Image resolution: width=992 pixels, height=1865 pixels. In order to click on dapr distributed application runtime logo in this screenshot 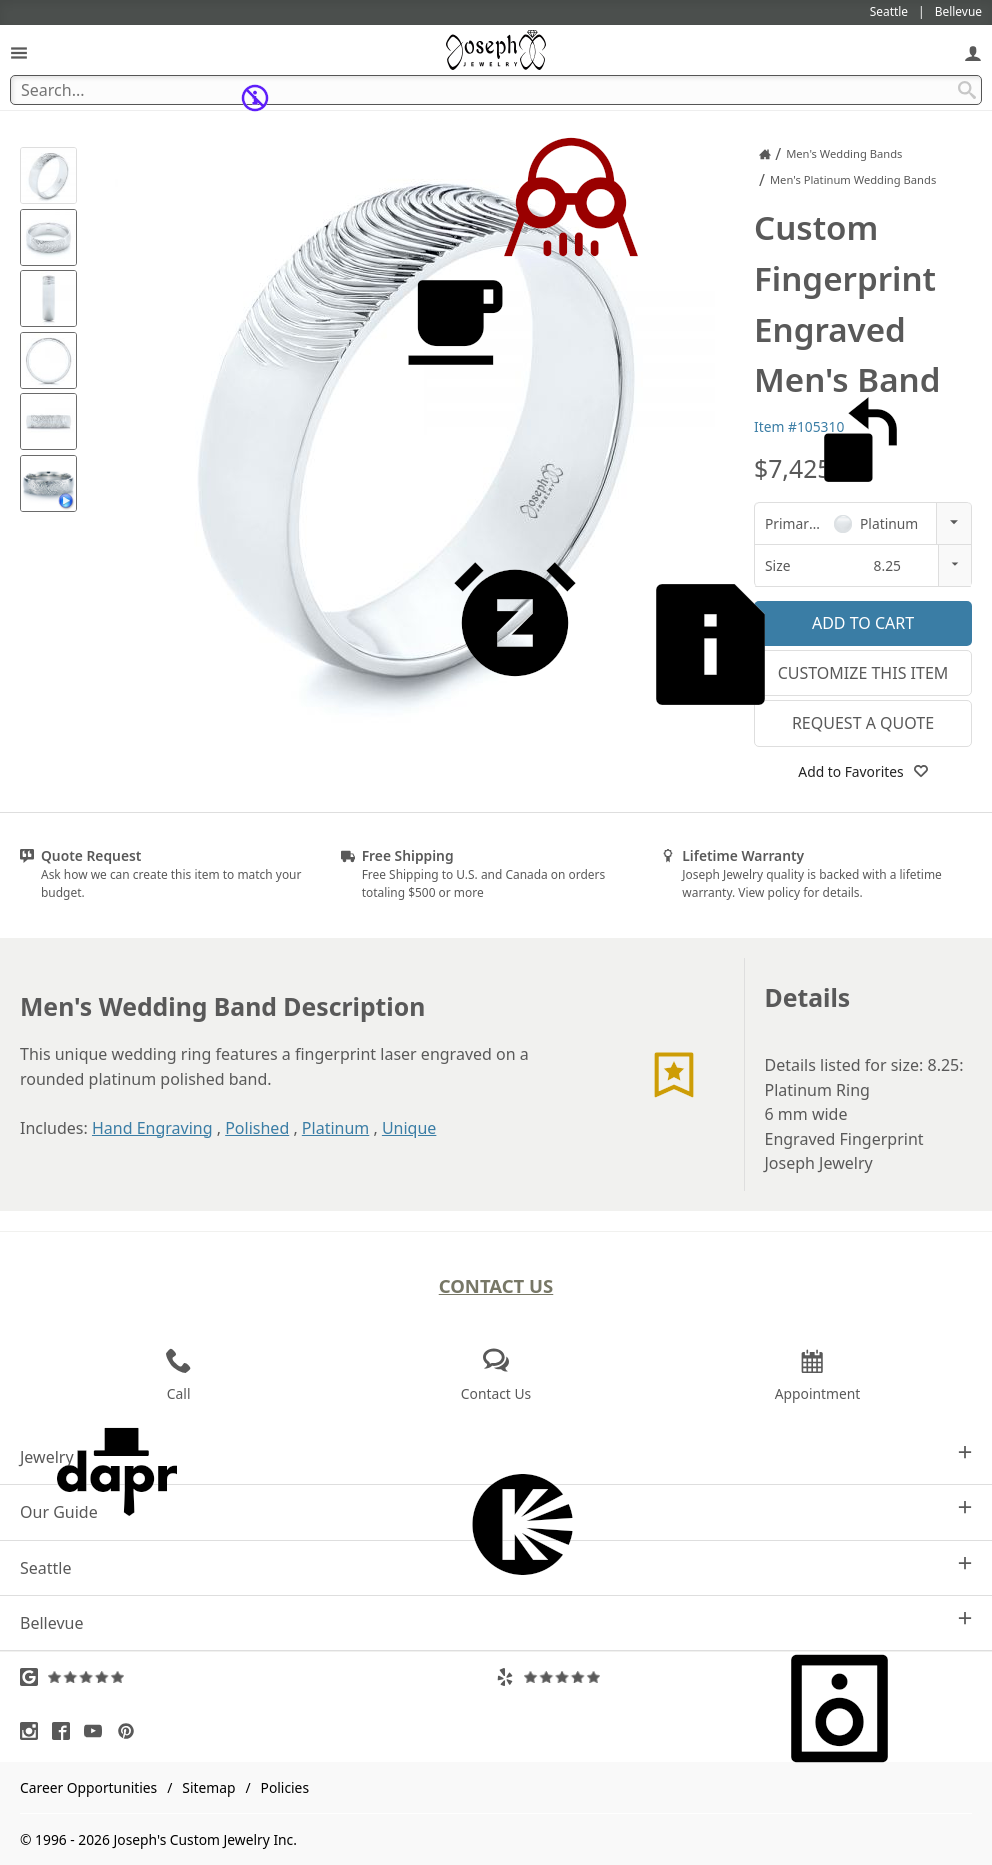, I will do `click(117, 1472)`.